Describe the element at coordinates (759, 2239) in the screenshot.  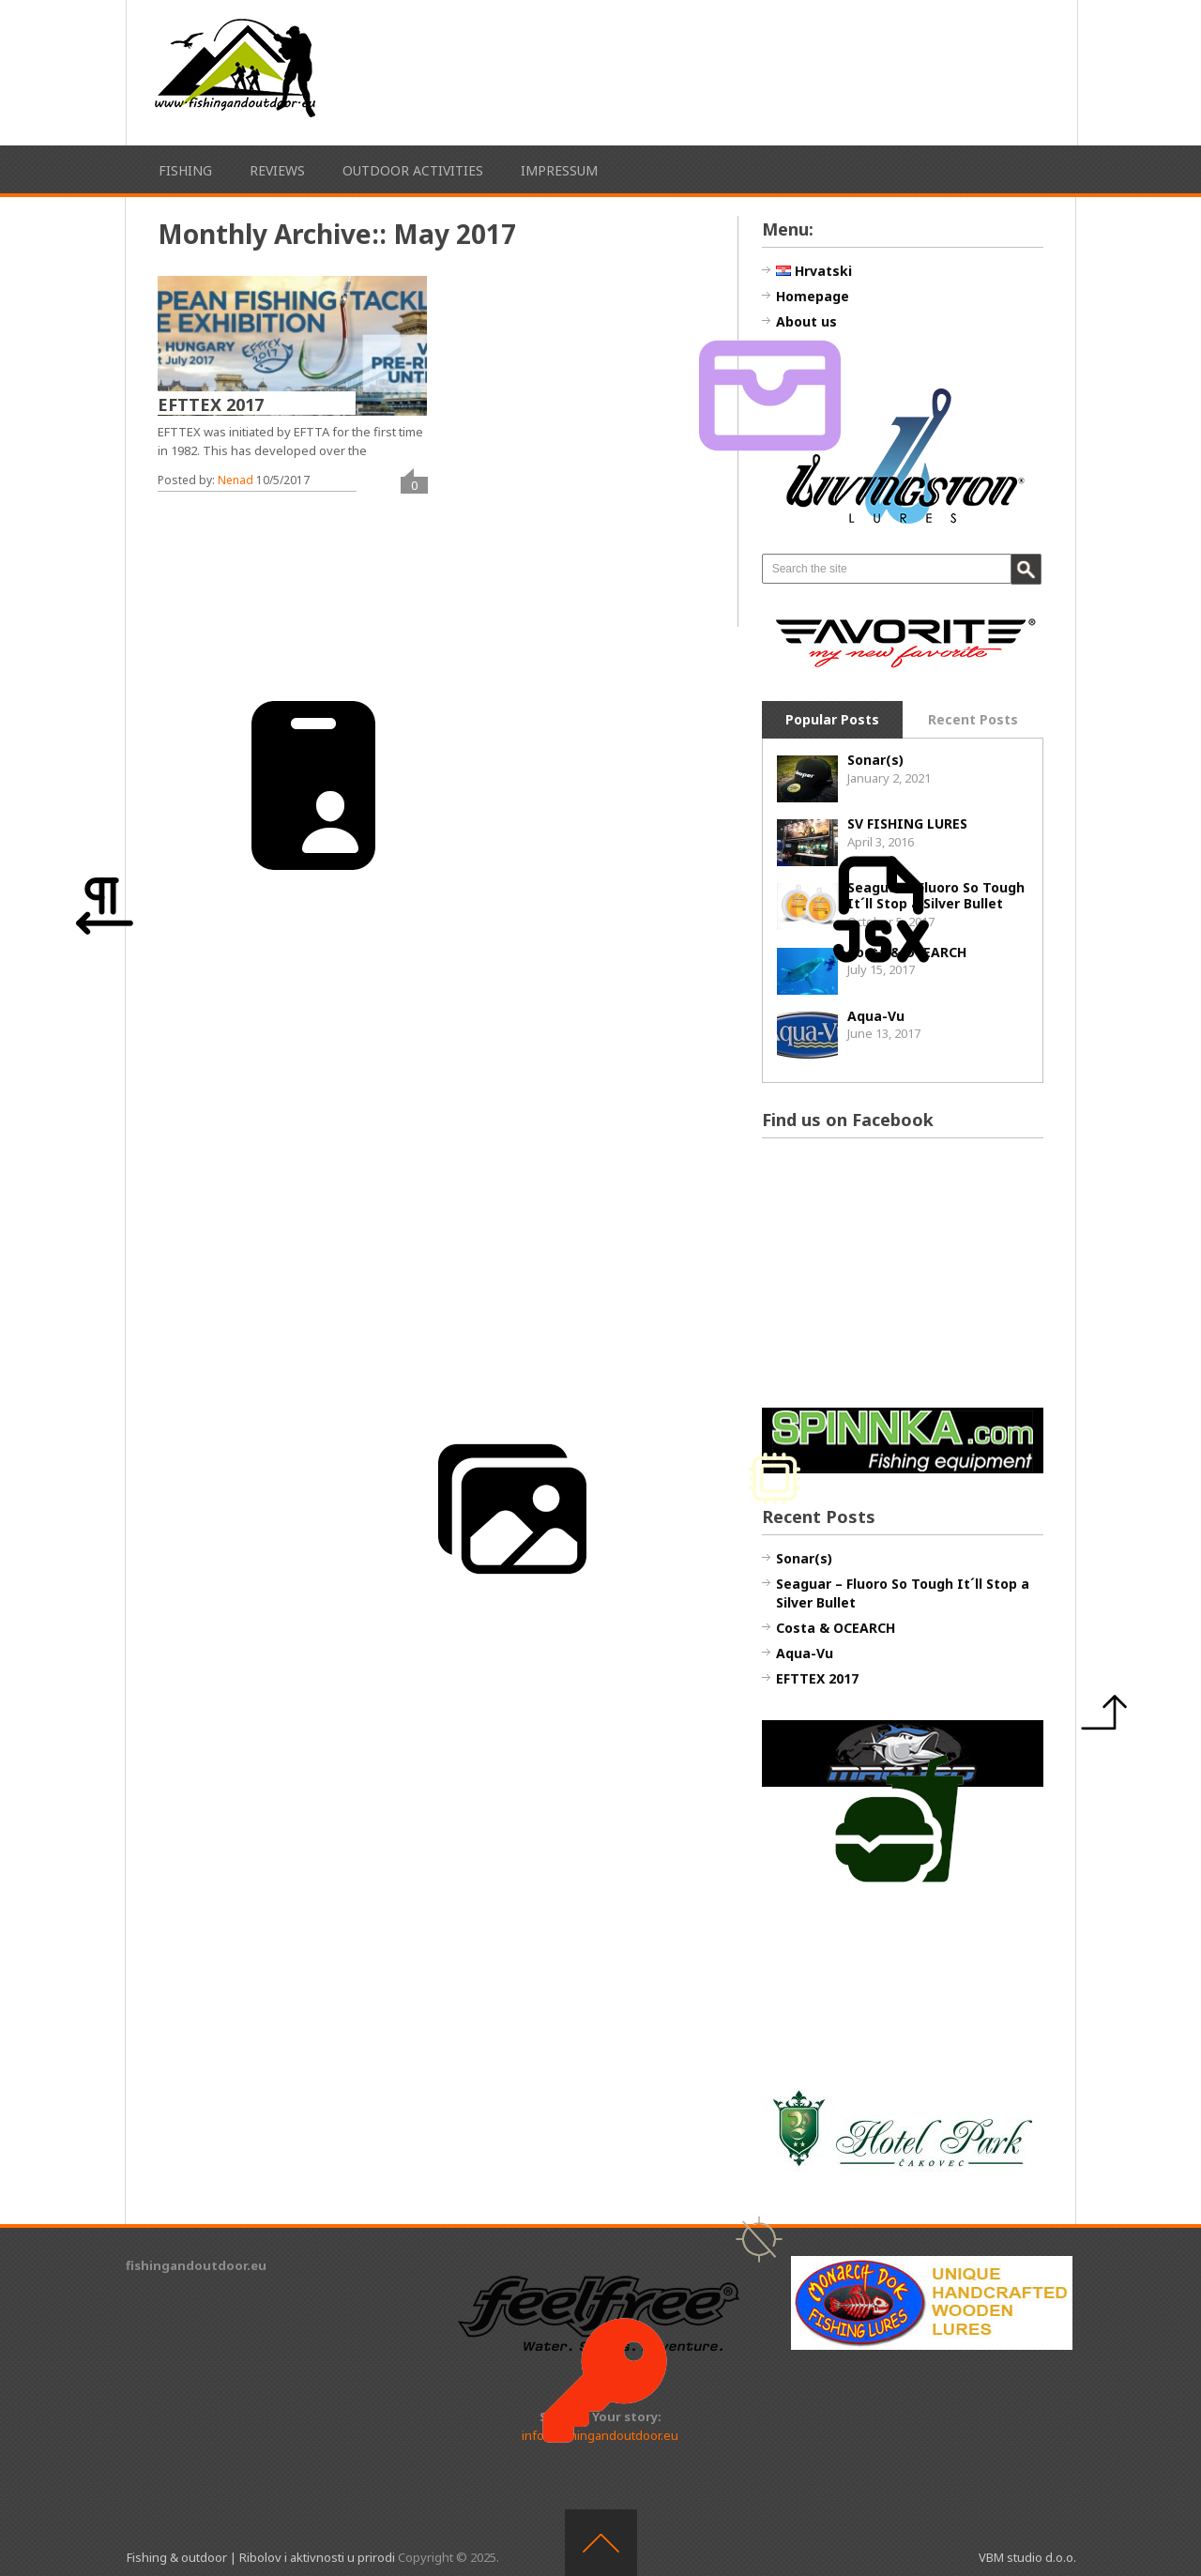
I see `location services disabled` at that location.